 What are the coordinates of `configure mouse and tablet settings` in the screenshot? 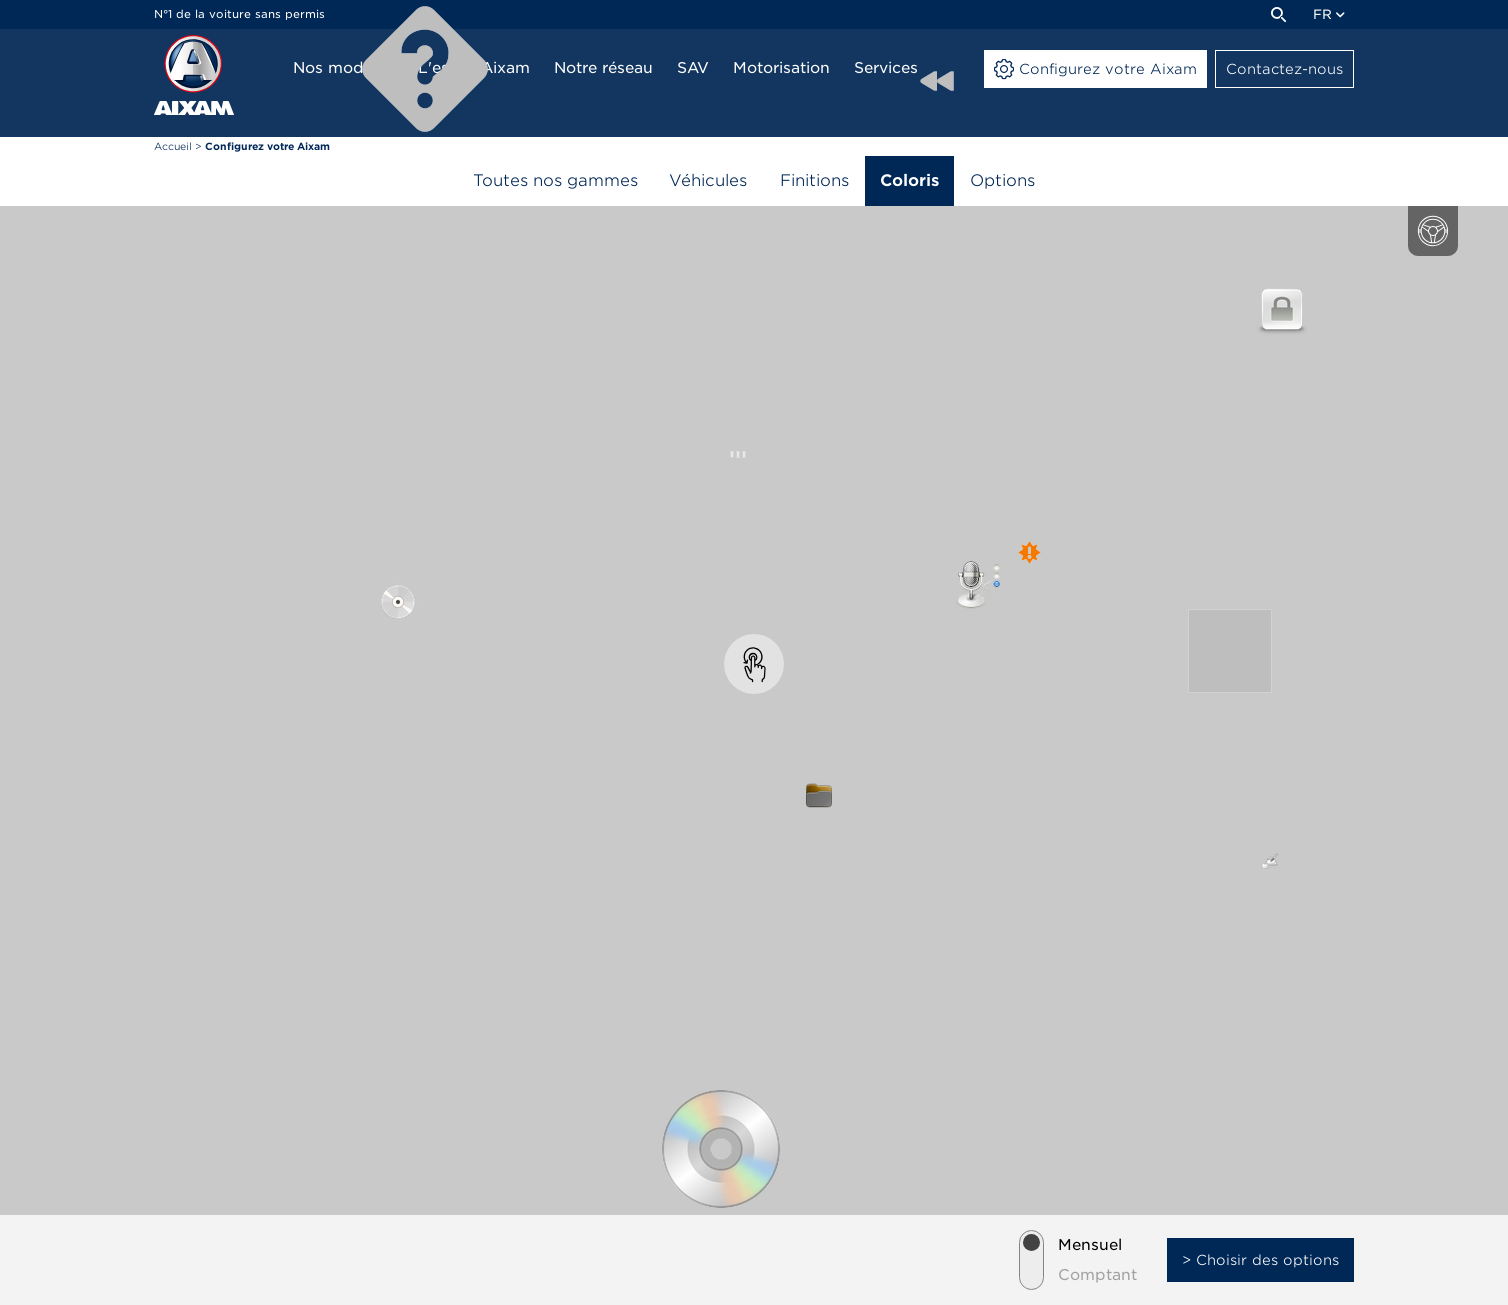 It's located at (1269, 861).